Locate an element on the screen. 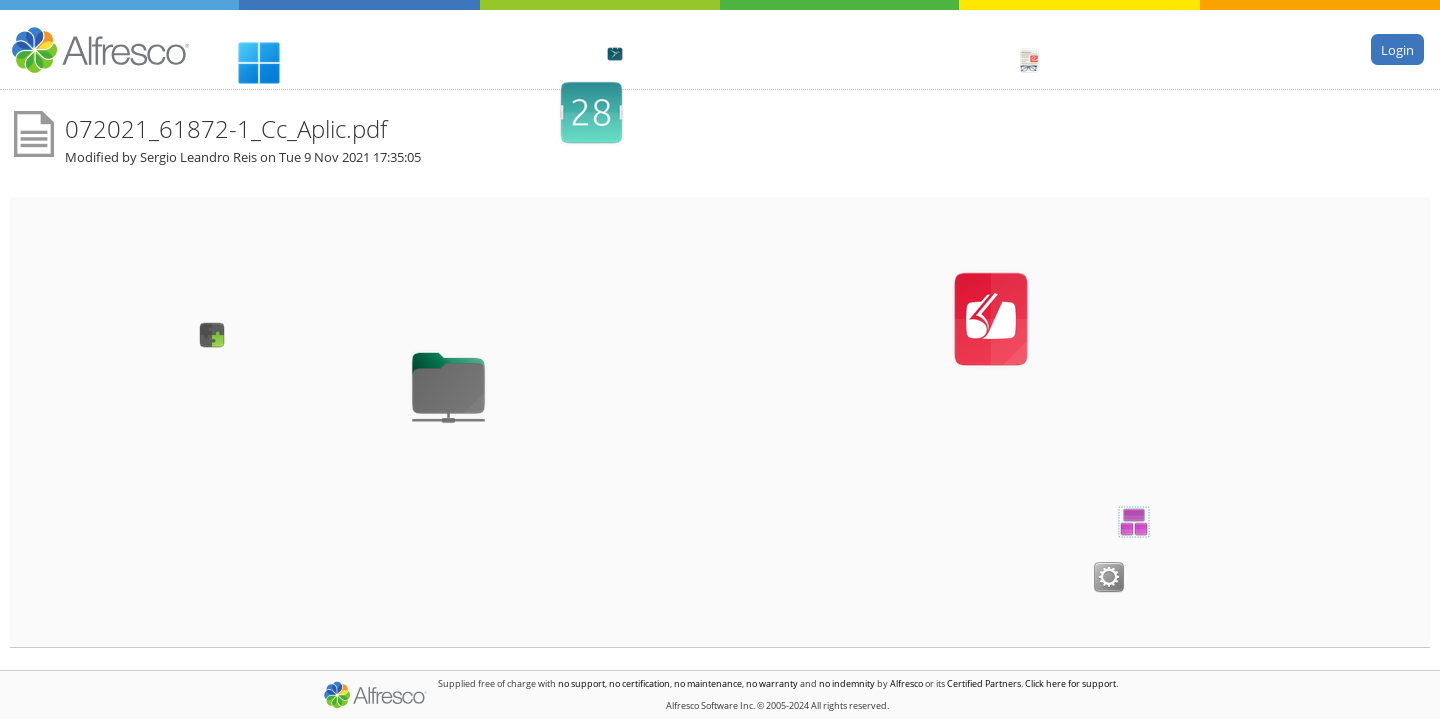 Image resolution: width=1440 pixels, height=720 pixels. executable application file is located at coordinates (1109, 577).